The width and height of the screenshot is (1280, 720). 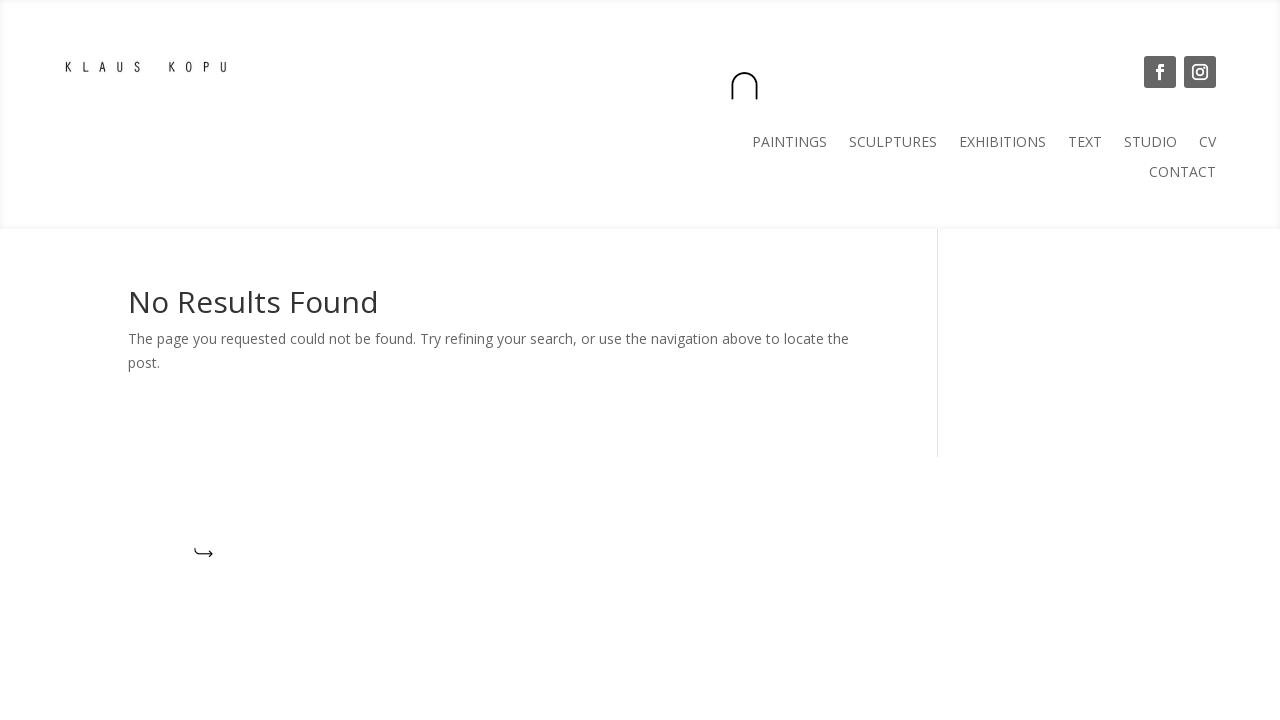 What do you see at coordinates (203, 552) in the screenshot?
I see `forward or redirect a message` at bounding box center [203, 552].